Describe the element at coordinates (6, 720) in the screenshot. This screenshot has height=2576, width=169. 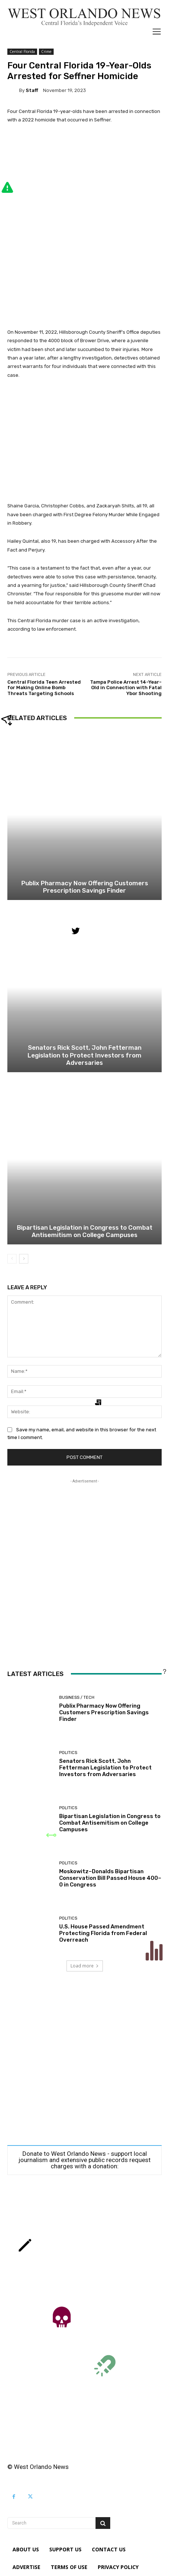
I see `download current location data` at that location.